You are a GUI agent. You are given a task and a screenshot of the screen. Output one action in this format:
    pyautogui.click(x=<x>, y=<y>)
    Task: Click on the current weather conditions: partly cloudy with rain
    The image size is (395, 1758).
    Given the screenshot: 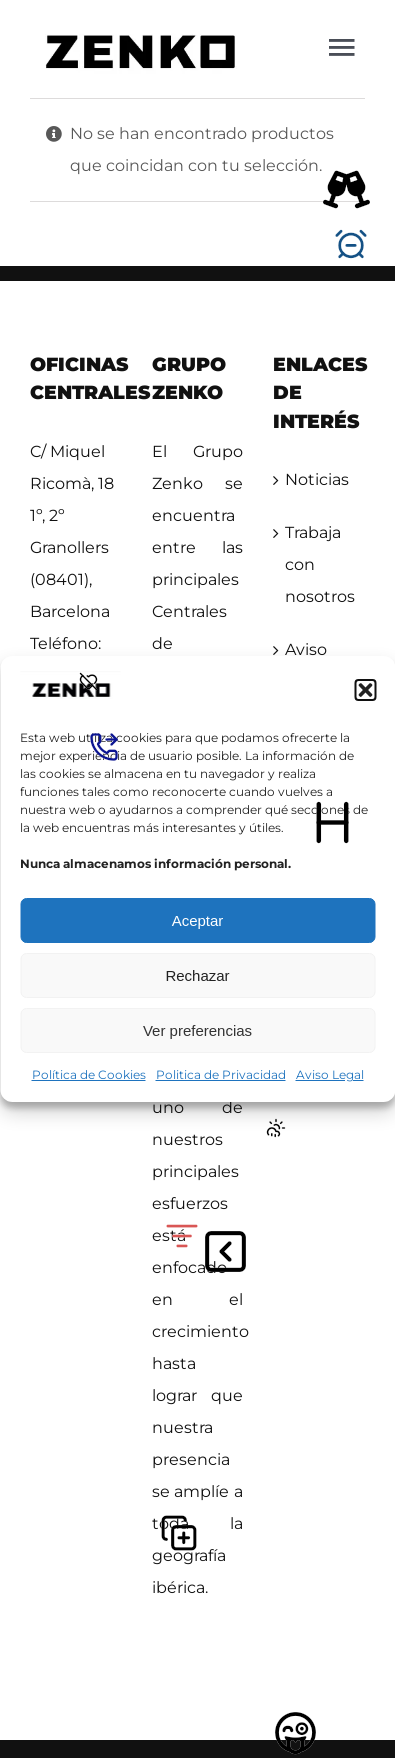 What is the action you would take?
    pyautogui.click(x=276, y=1128)
    